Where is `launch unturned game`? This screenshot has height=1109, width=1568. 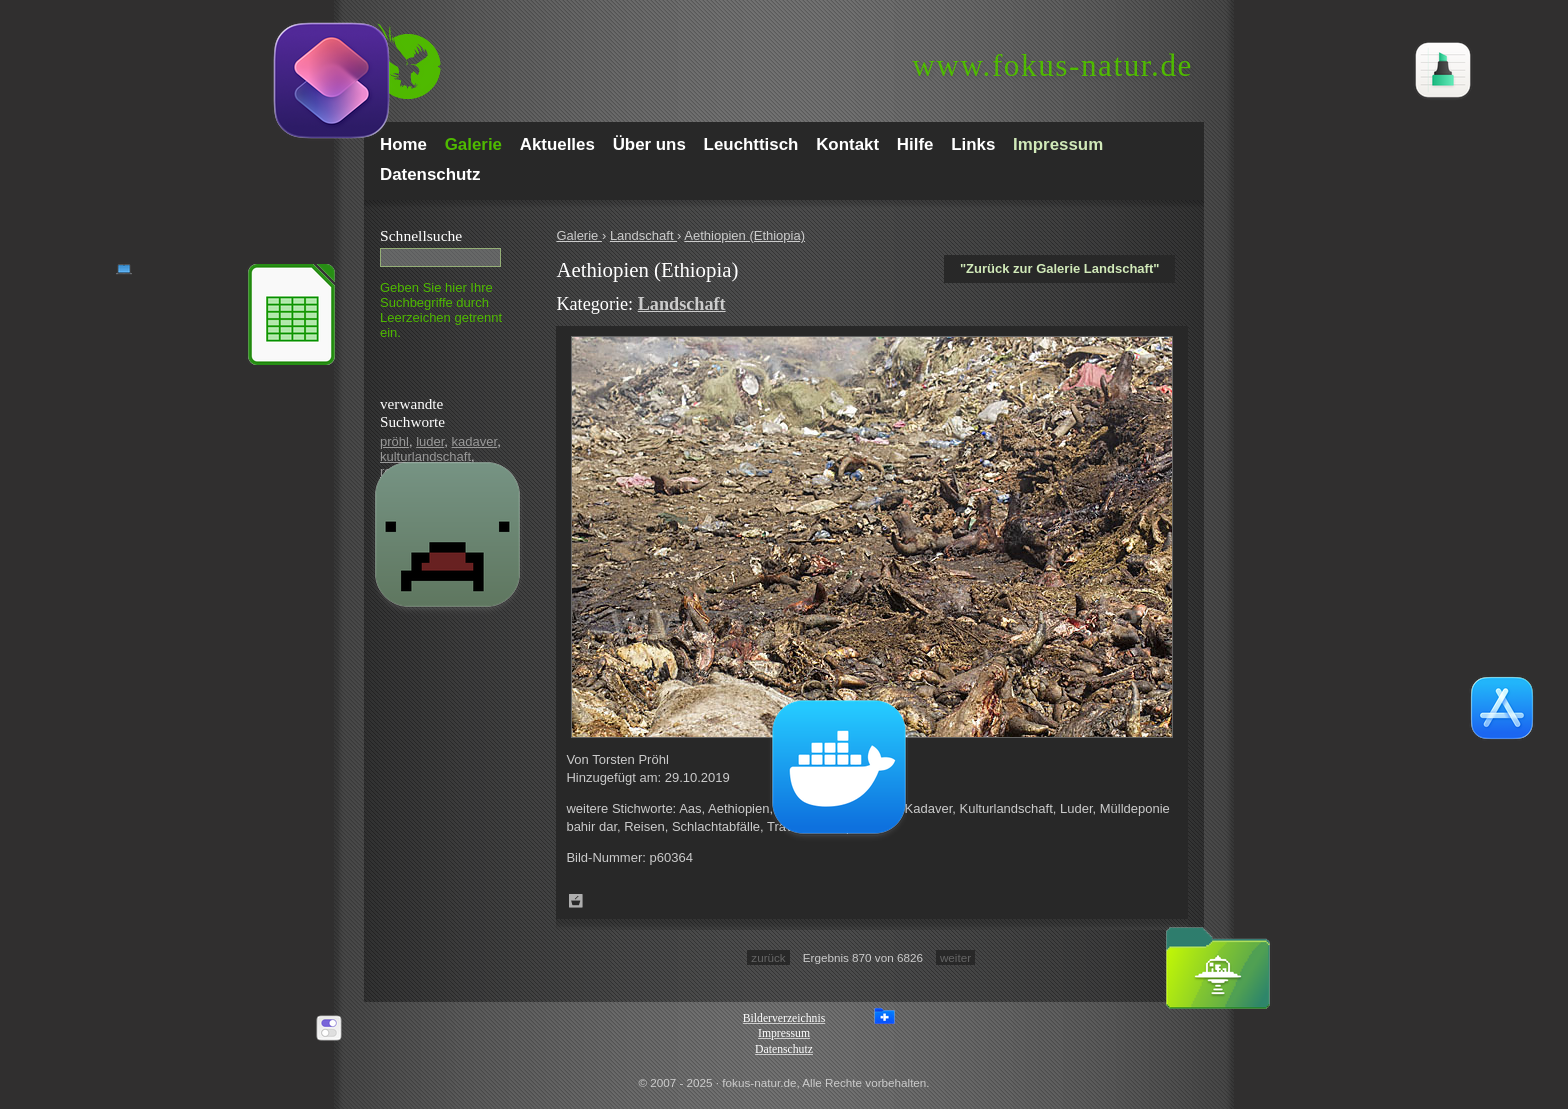
launch unturned game is located at coordinates (447, 534).